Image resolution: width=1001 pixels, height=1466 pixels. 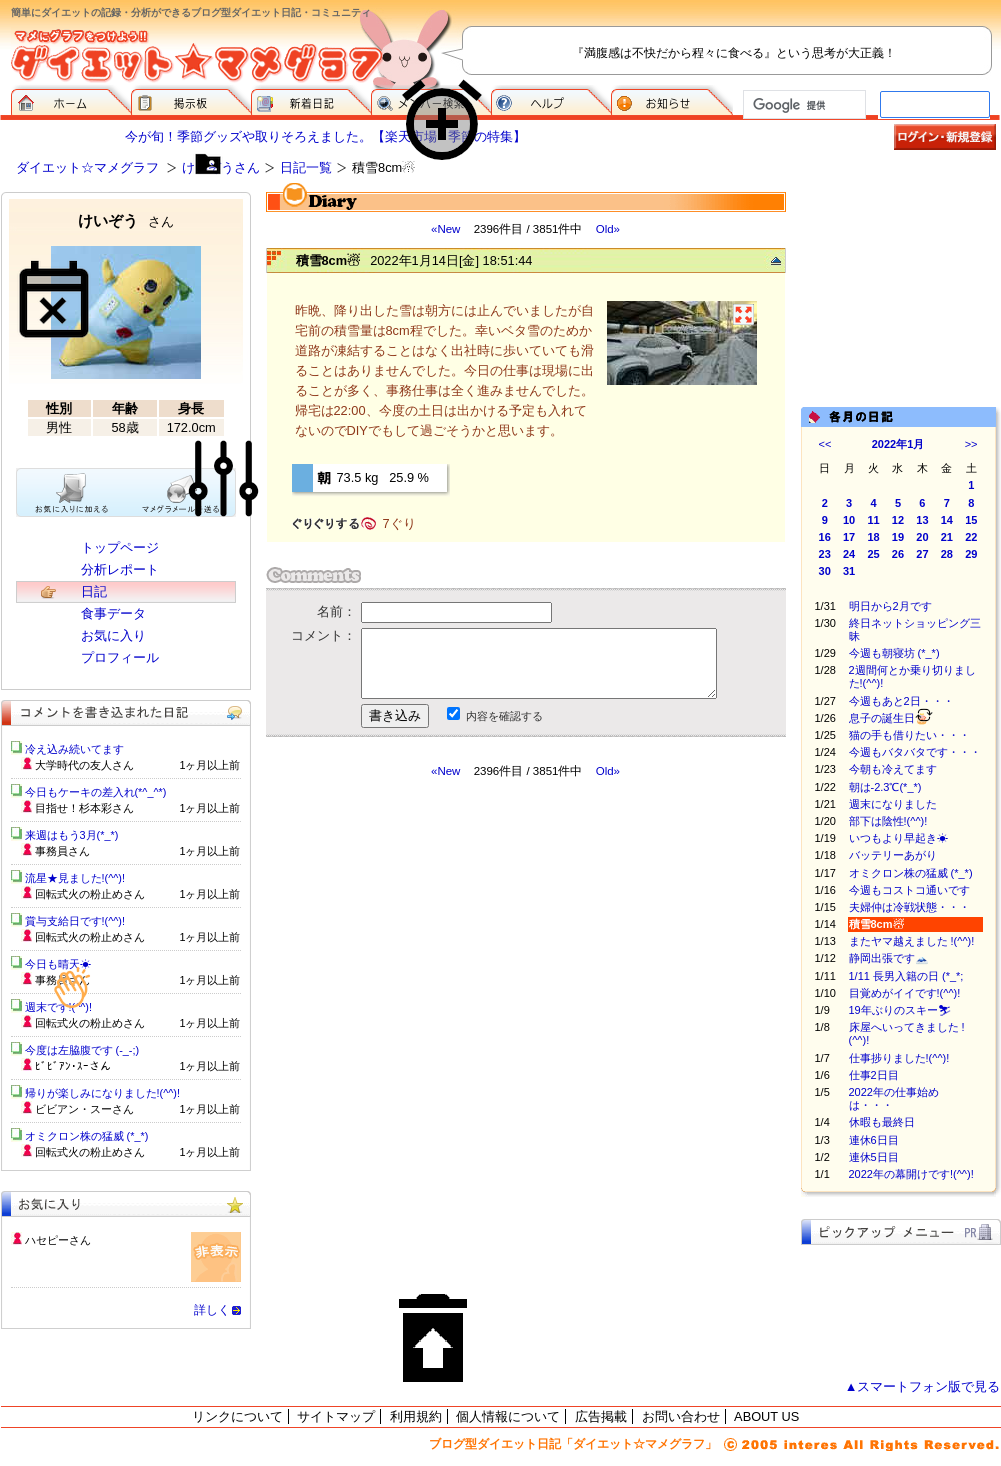 What do you see at coordinates (208, 164) in the screenshot?
I see `open a shared folder` at bounding box center [208, 164].